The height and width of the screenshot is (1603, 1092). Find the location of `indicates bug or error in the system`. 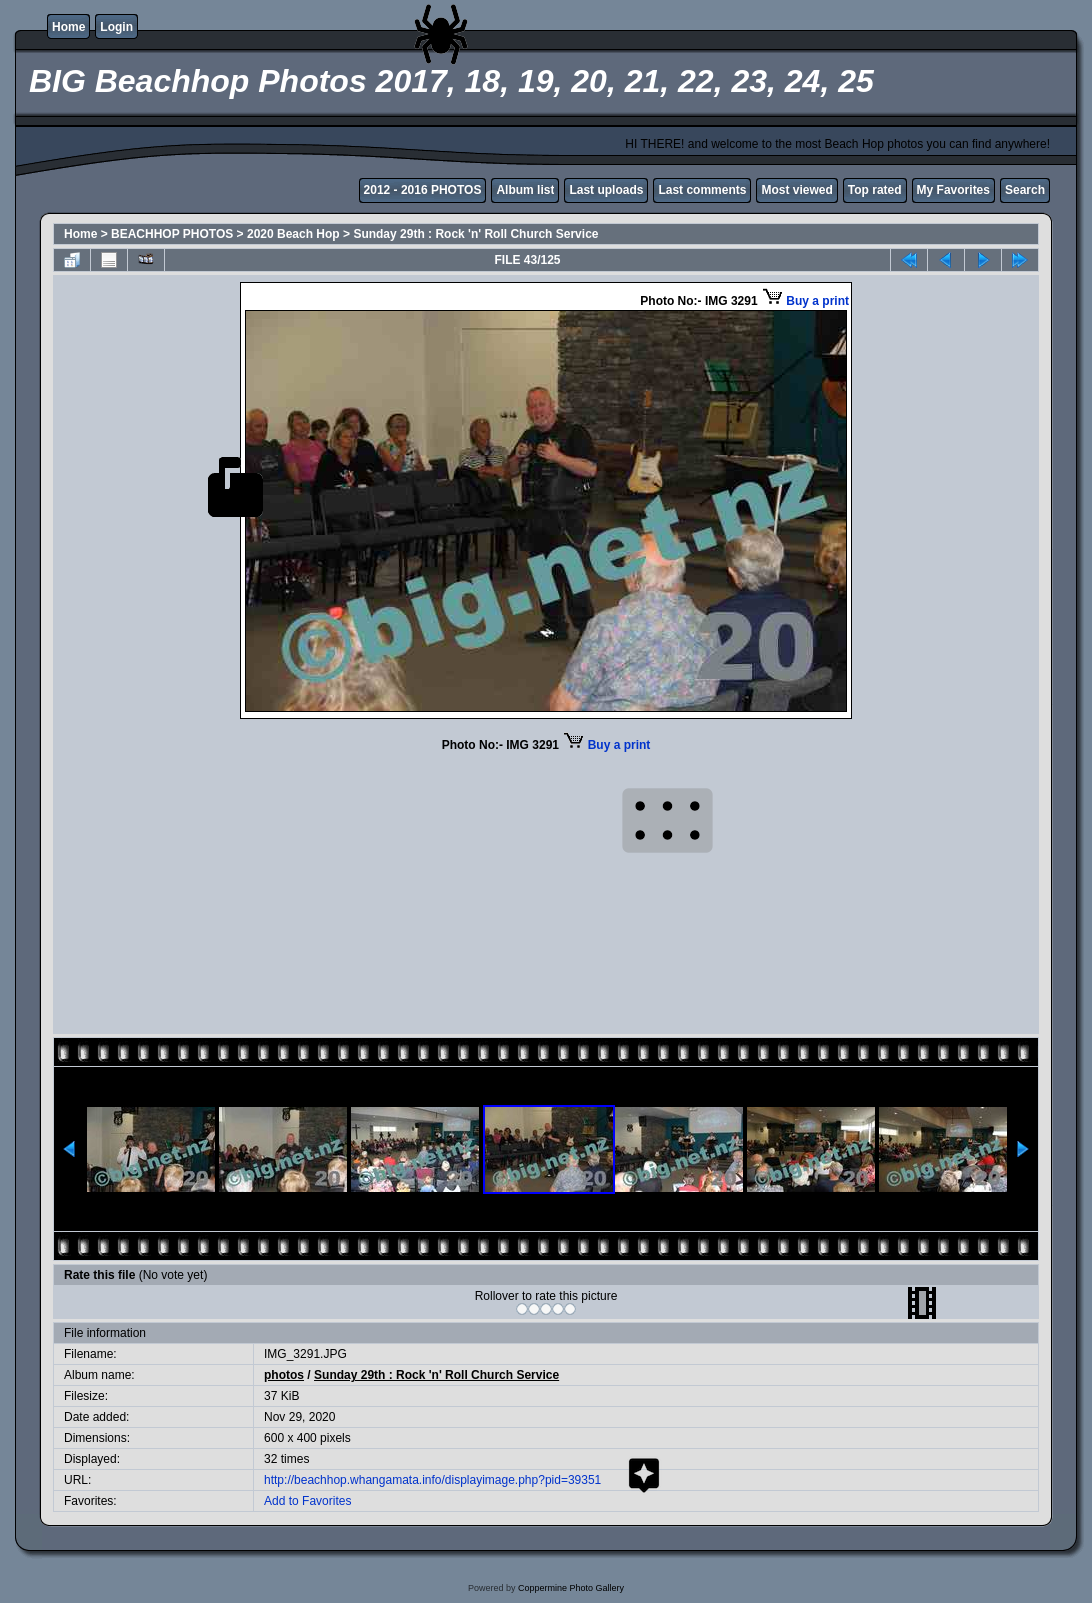

indicates bug or error in the system is located at coordinates (441, 34).